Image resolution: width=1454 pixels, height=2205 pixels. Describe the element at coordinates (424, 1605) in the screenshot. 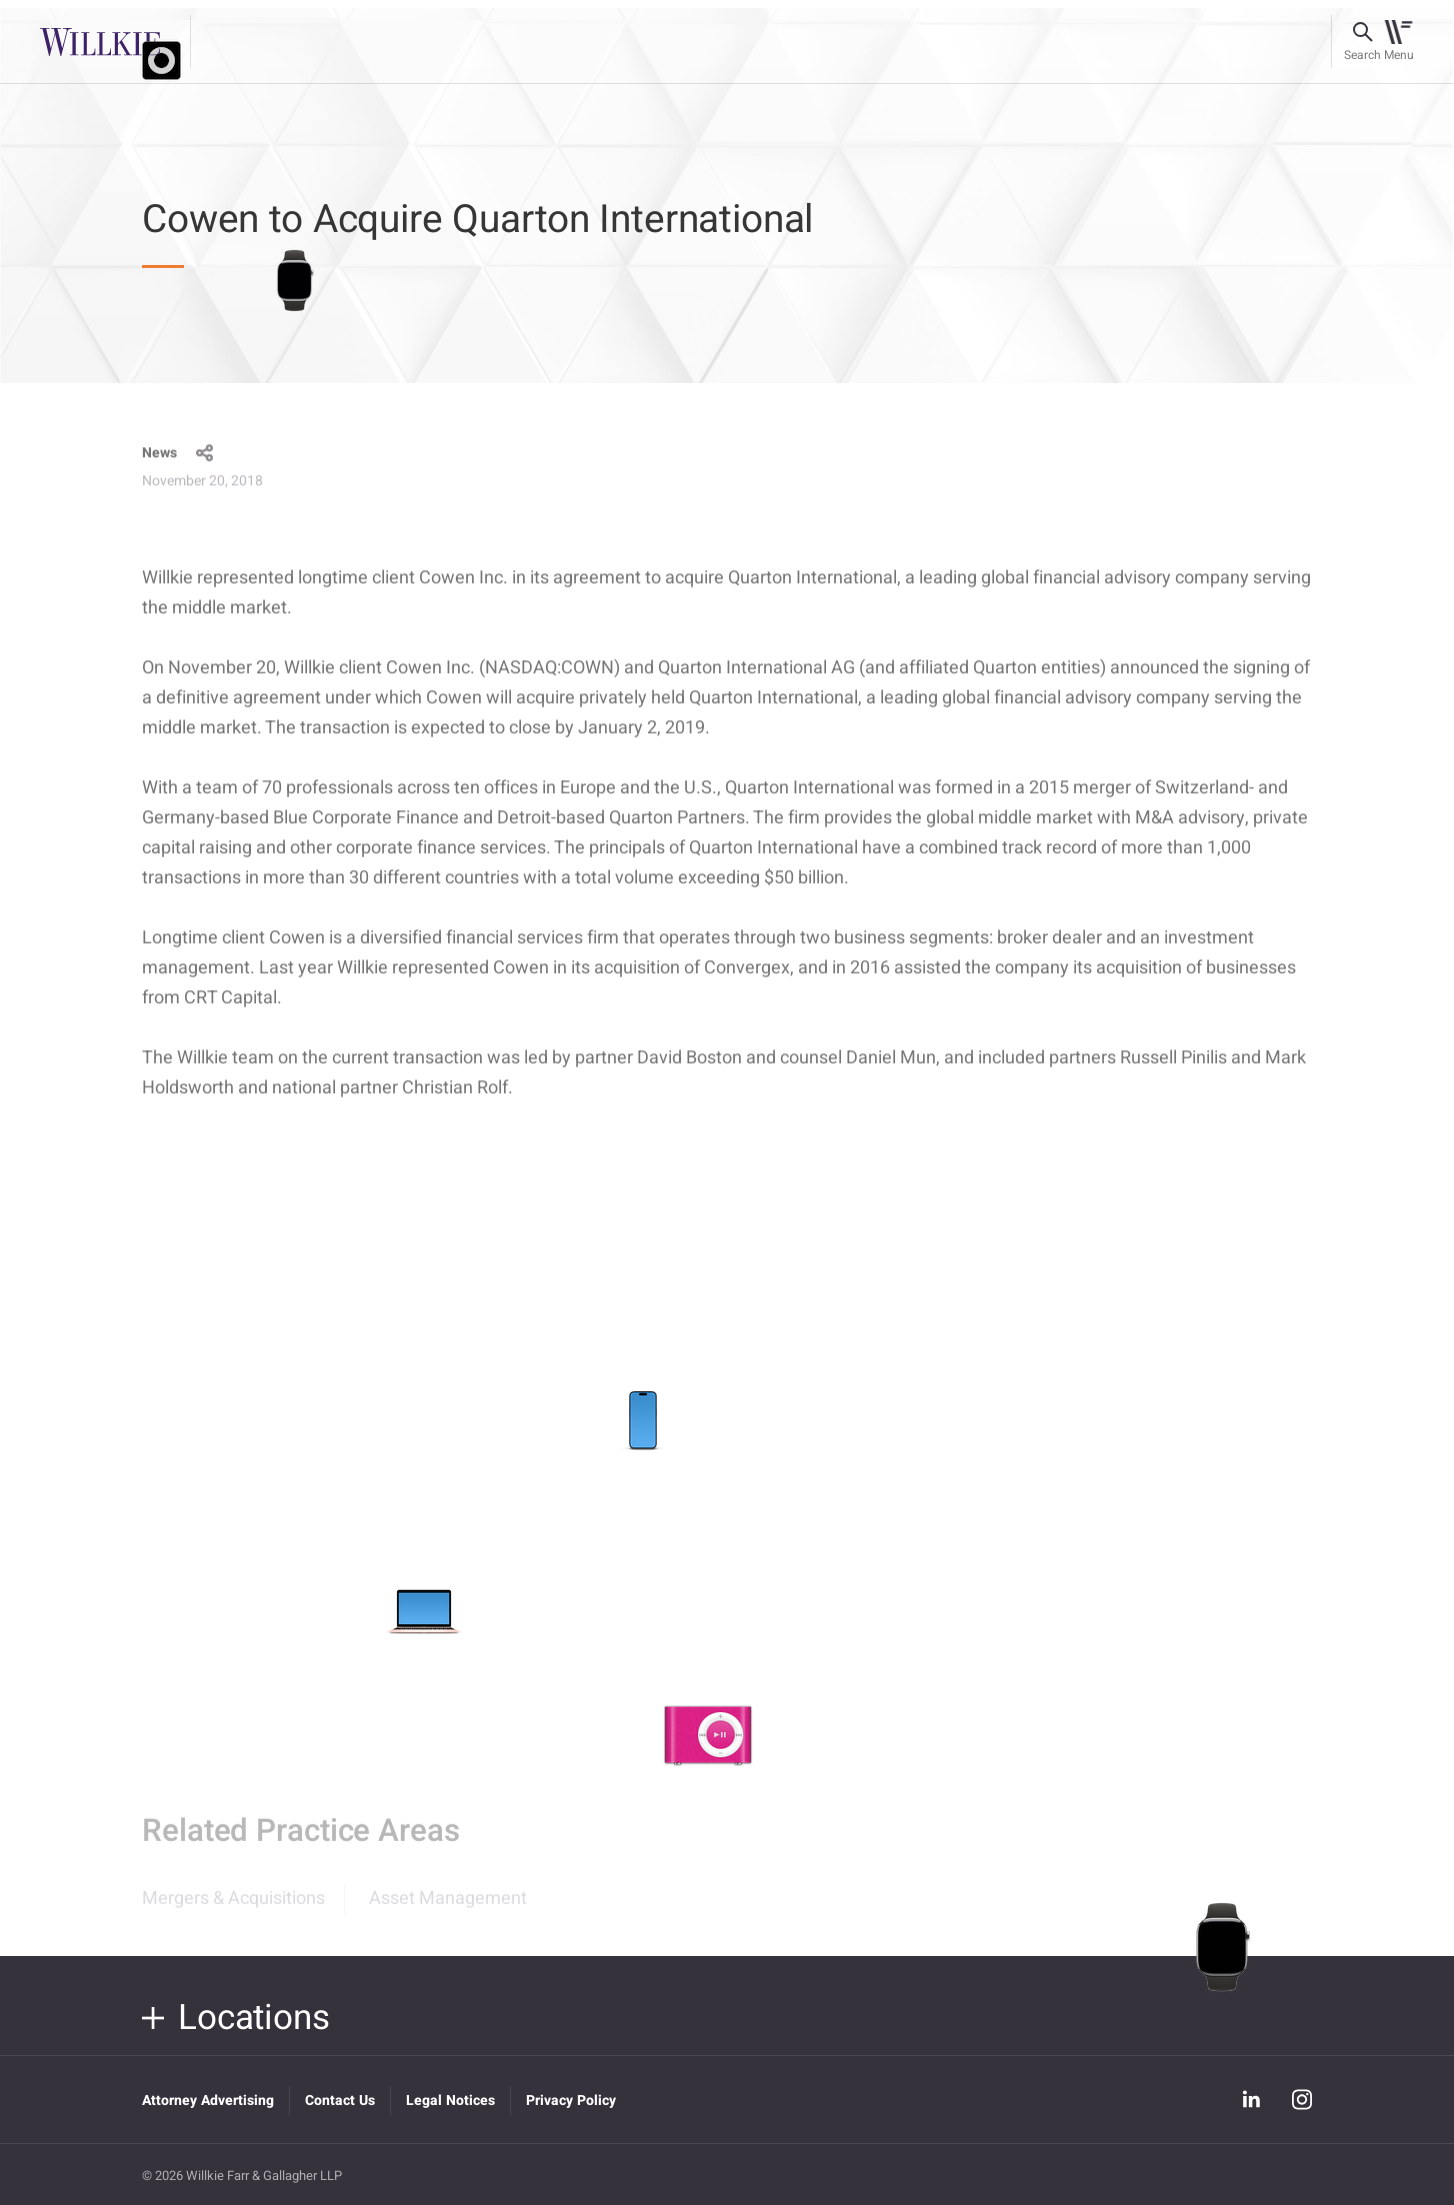

I see `represents a connected macbook device` at that location.